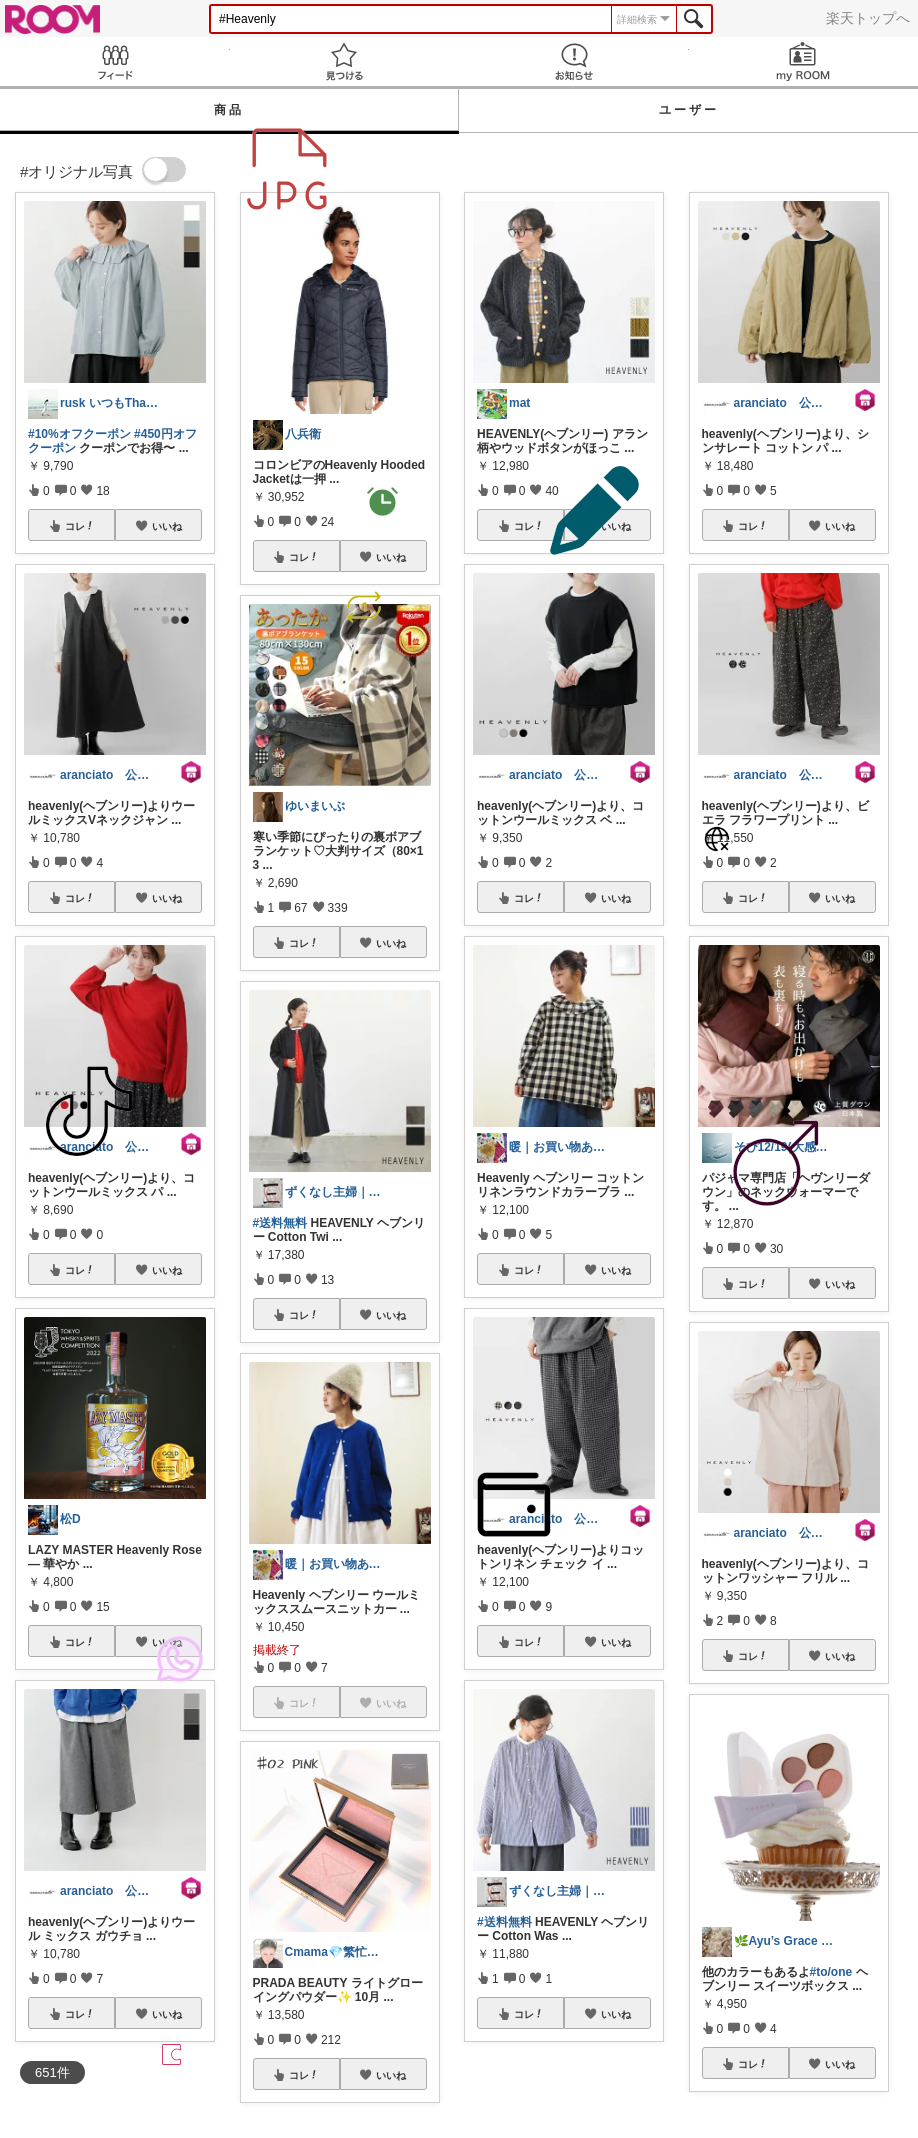 The image size is (918, 2138). What do you see at coordinates (289, 172) in the screenshot?
I see `view or open a JPG image file` at bounding box center [289, 172].